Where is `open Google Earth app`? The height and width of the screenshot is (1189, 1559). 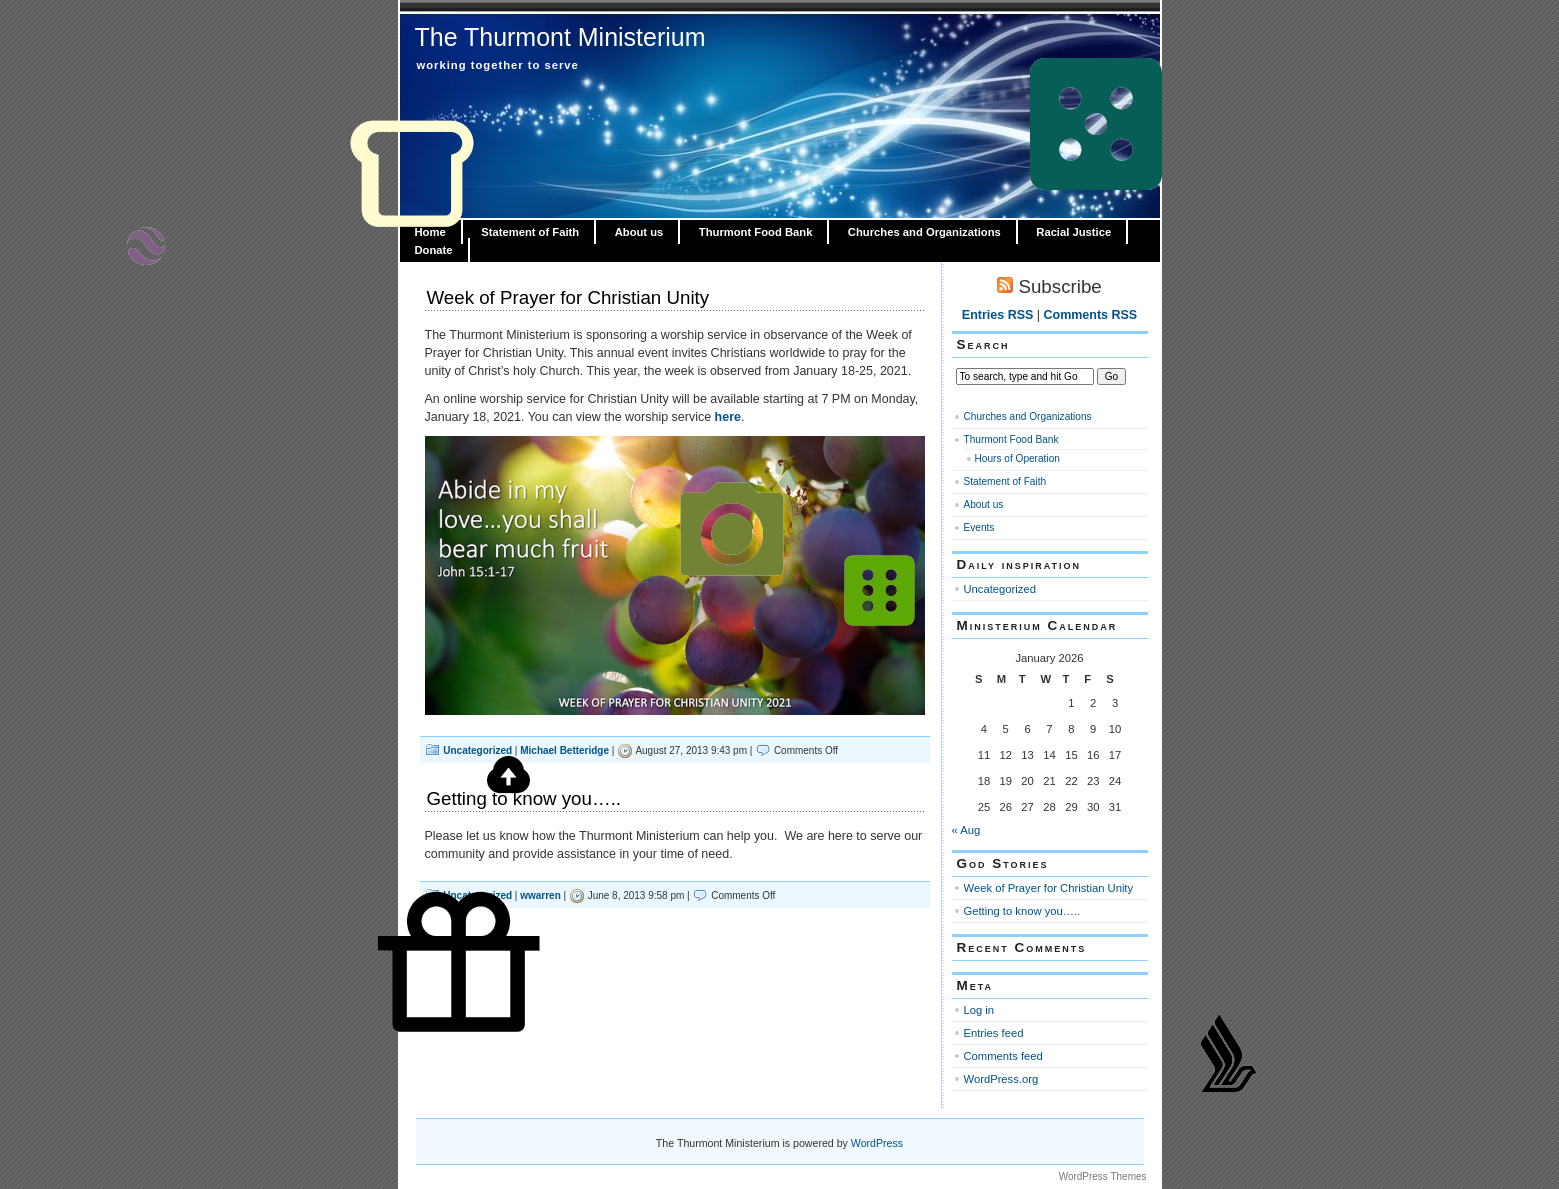
open Google Earth app is located at coordinates (146, 246).